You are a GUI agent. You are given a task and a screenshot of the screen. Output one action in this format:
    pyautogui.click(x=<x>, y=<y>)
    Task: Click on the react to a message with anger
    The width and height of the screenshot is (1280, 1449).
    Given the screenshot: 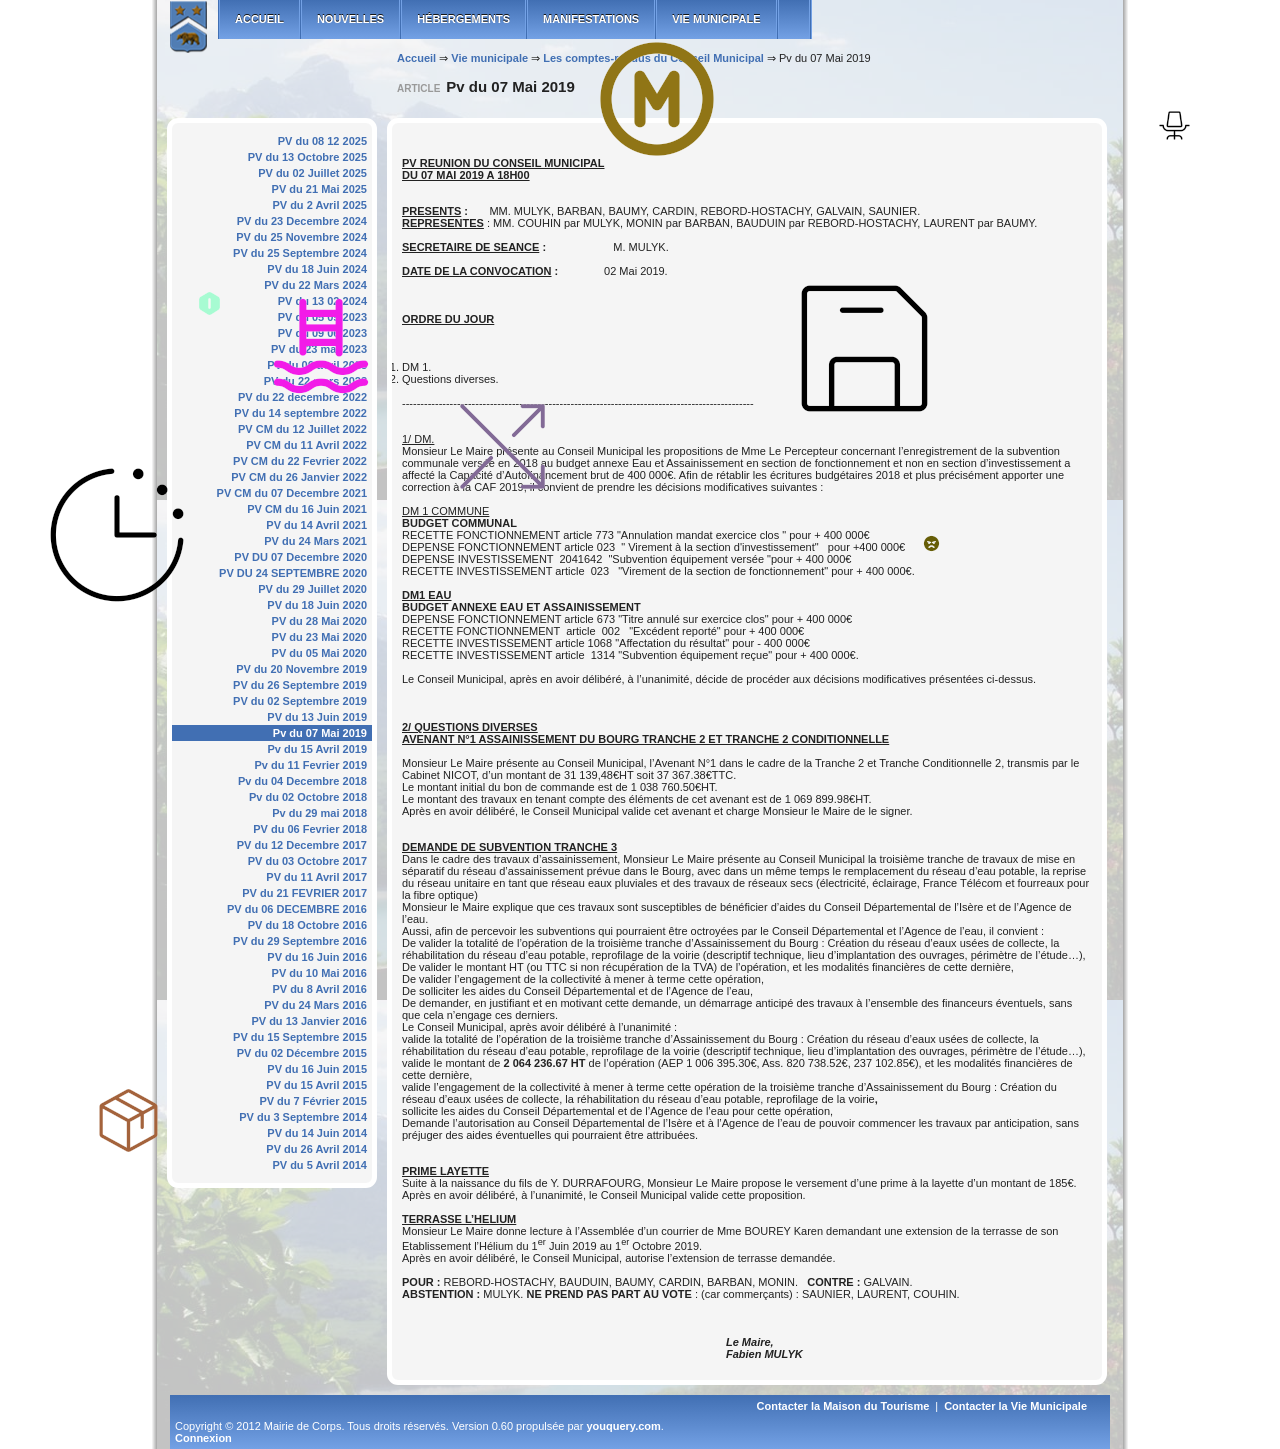 What is the action you would take?
    pyautogui.click(x=931, y=543)
    